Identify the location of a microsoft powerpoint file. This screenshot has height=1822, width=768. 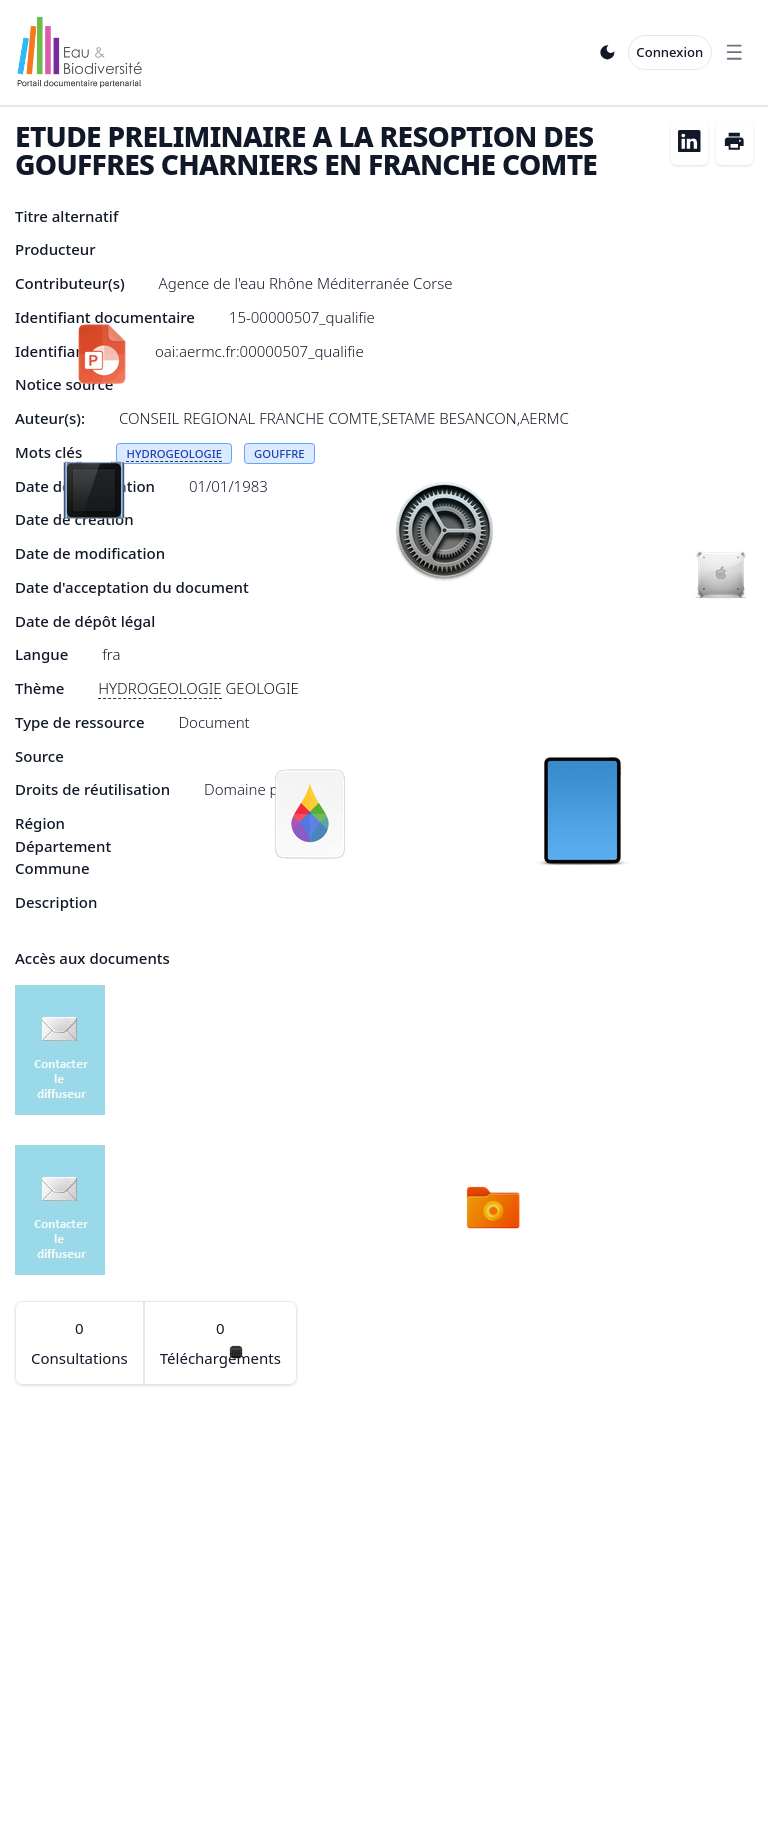
(102, 354).